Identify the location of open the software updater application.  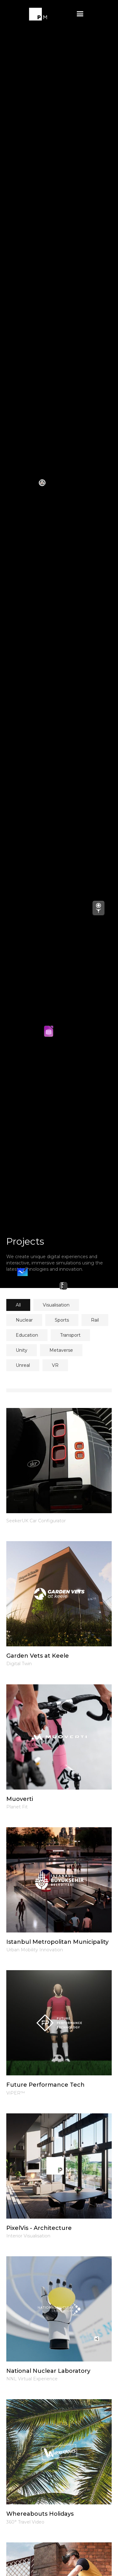
(42, 483).